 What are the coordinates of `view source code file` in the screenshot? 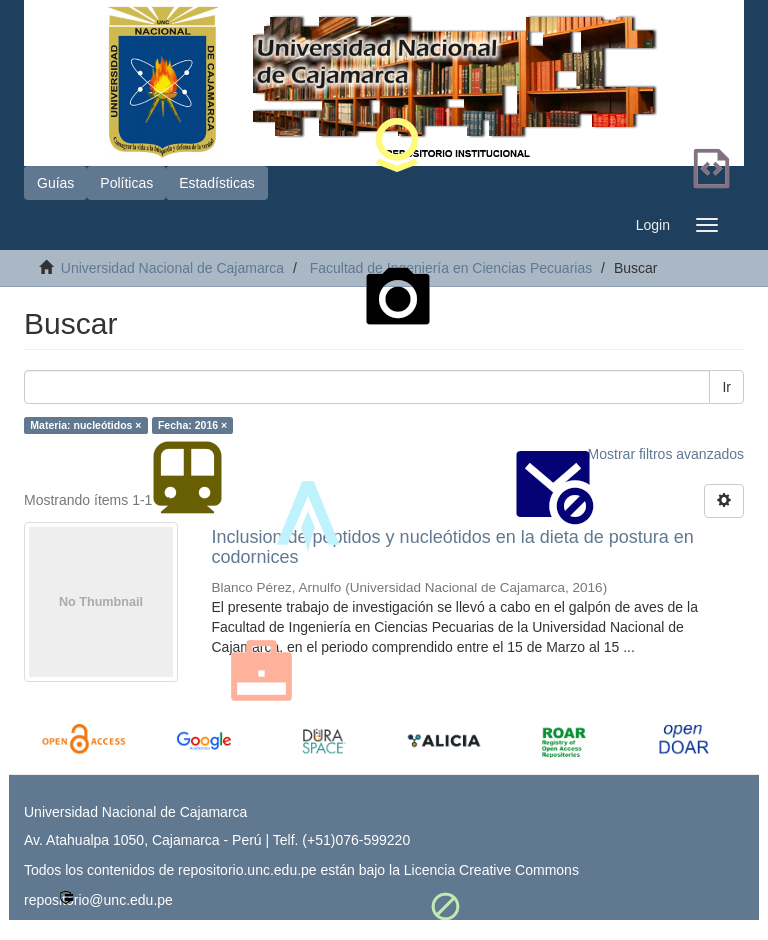 It's located at (711, 168).